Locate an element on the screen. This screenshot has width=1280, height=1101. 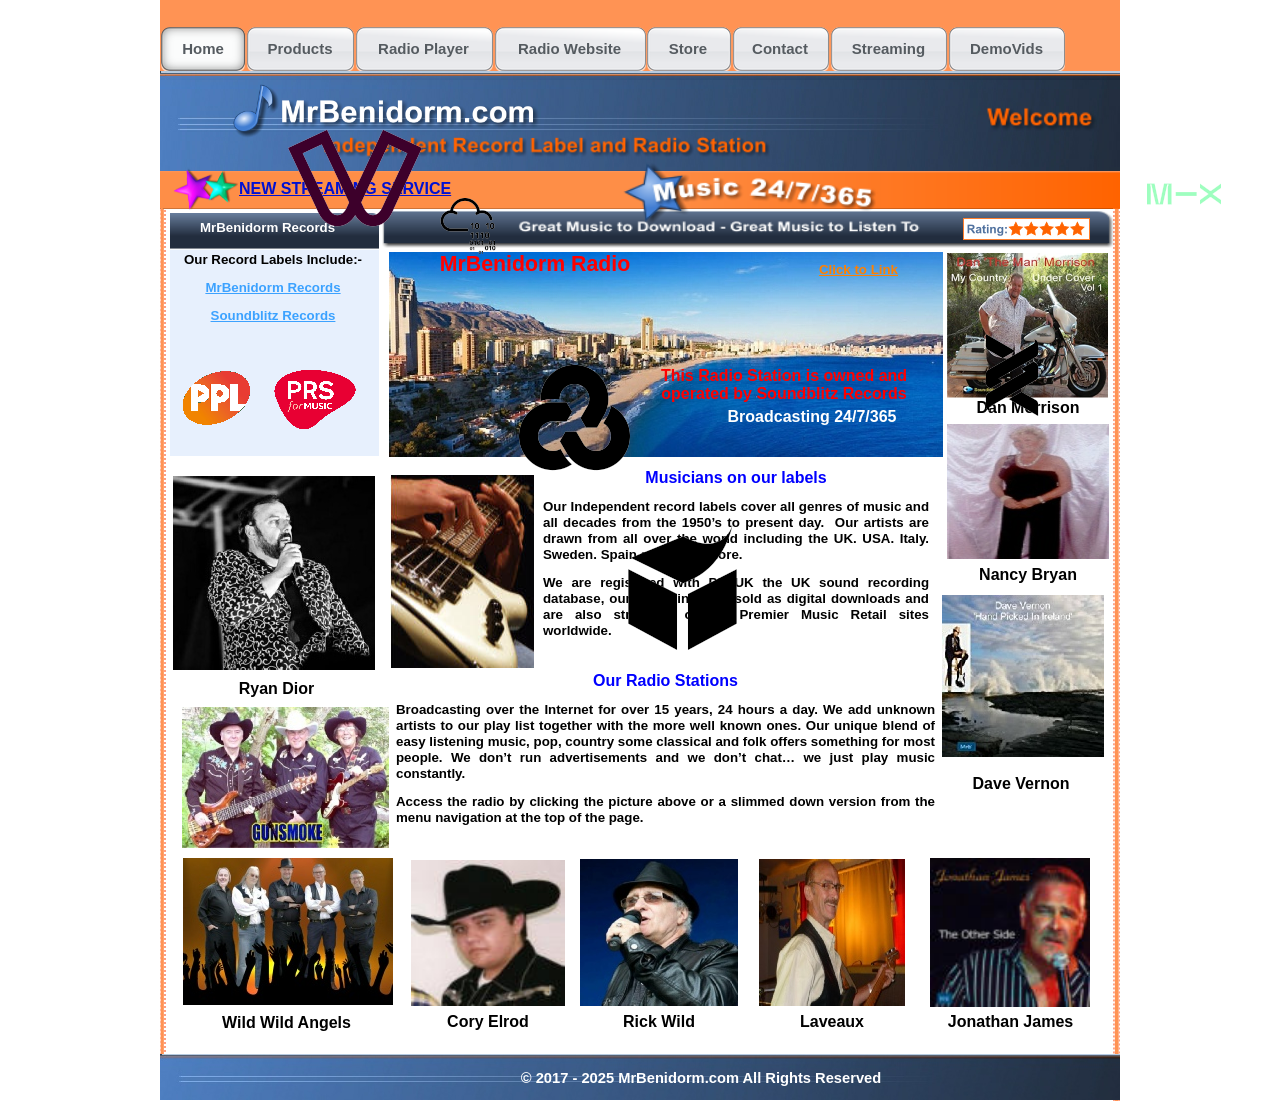
semantic web technology or linked data services is located at coordinates (682, 587).